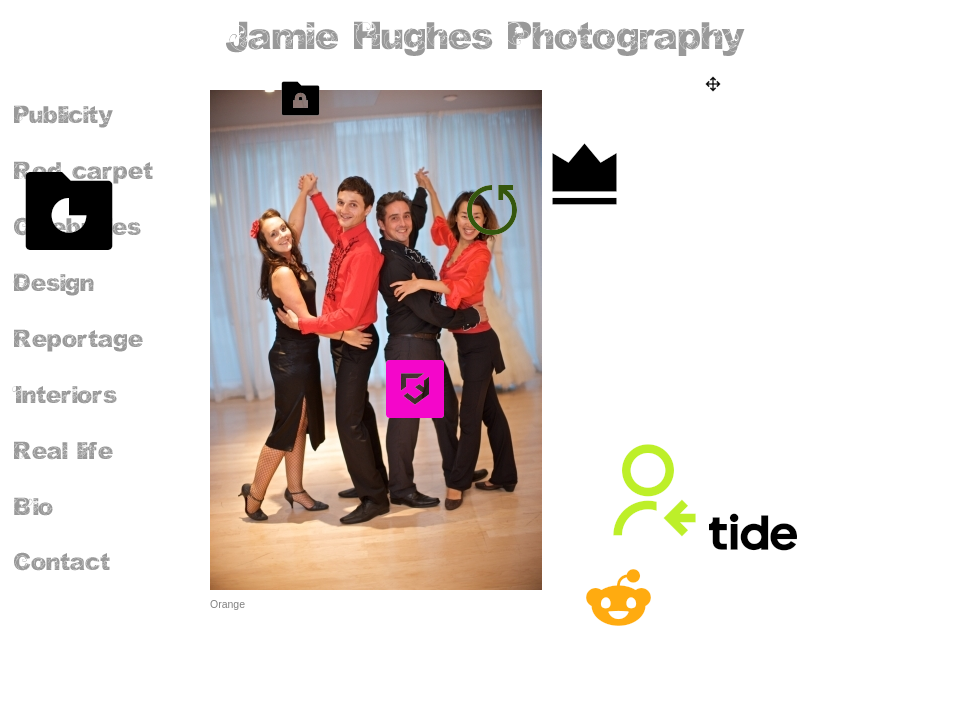  Describe the element at coordinates (618, 597) in the screenshot. I see `open the reddit app` at that location.